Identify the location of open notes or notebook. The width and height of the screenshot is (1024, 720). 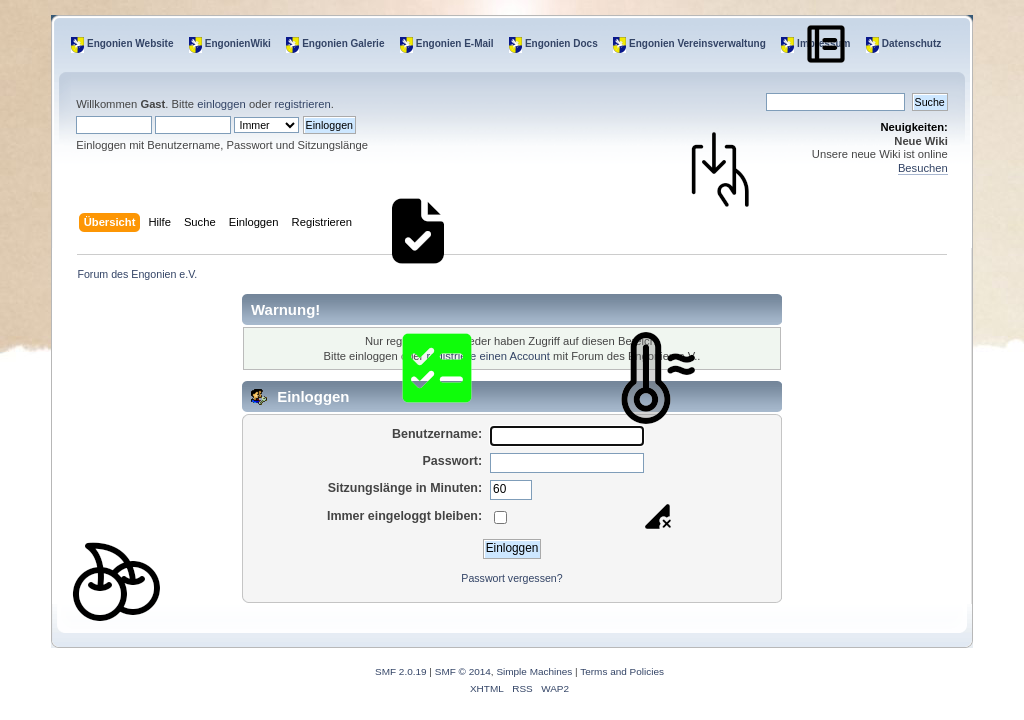
(826, 44).